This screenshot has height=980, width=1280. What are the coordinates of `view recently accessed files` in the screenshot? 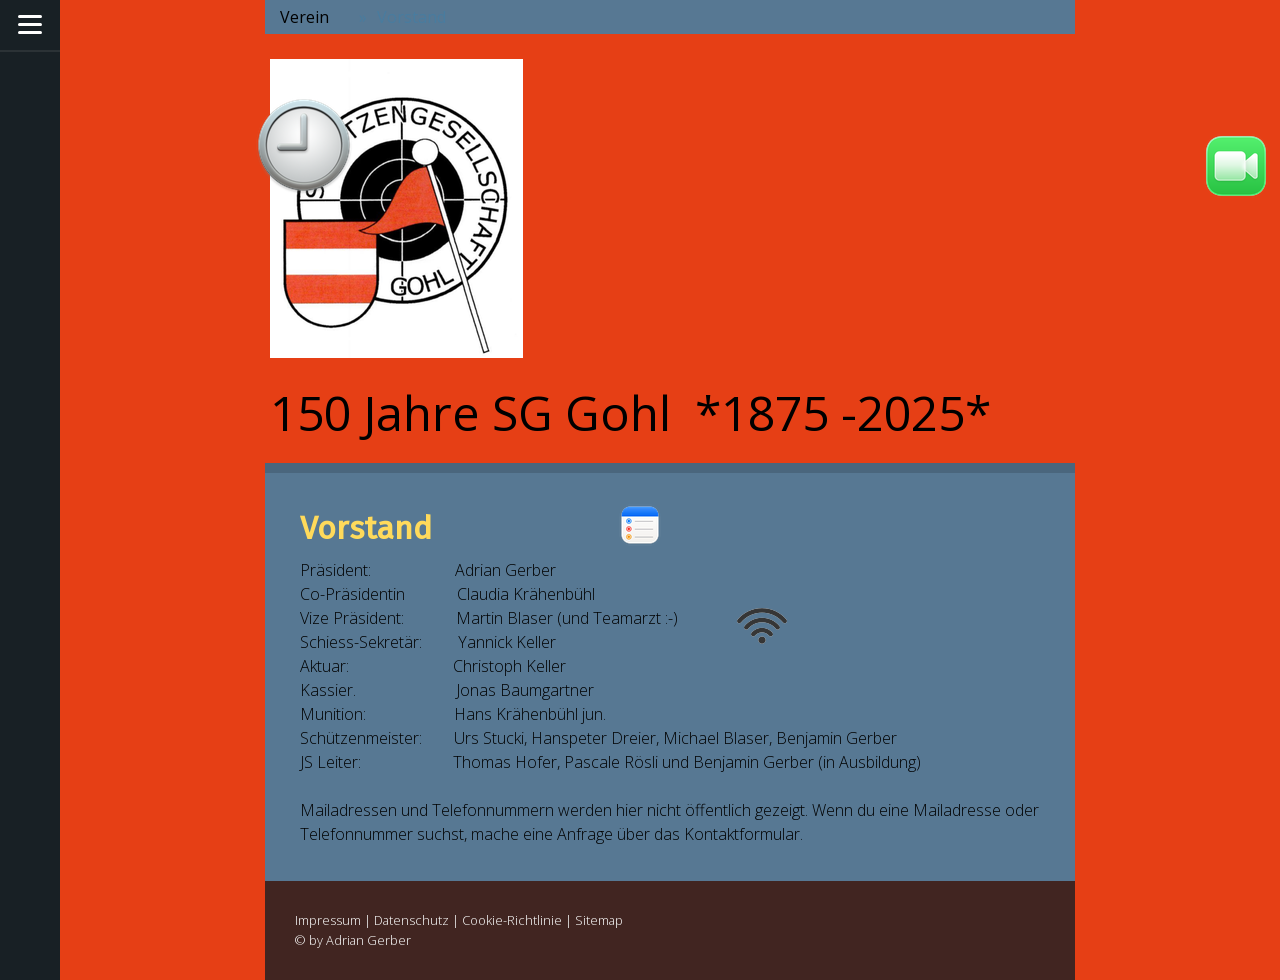 It's located at (304, 145).